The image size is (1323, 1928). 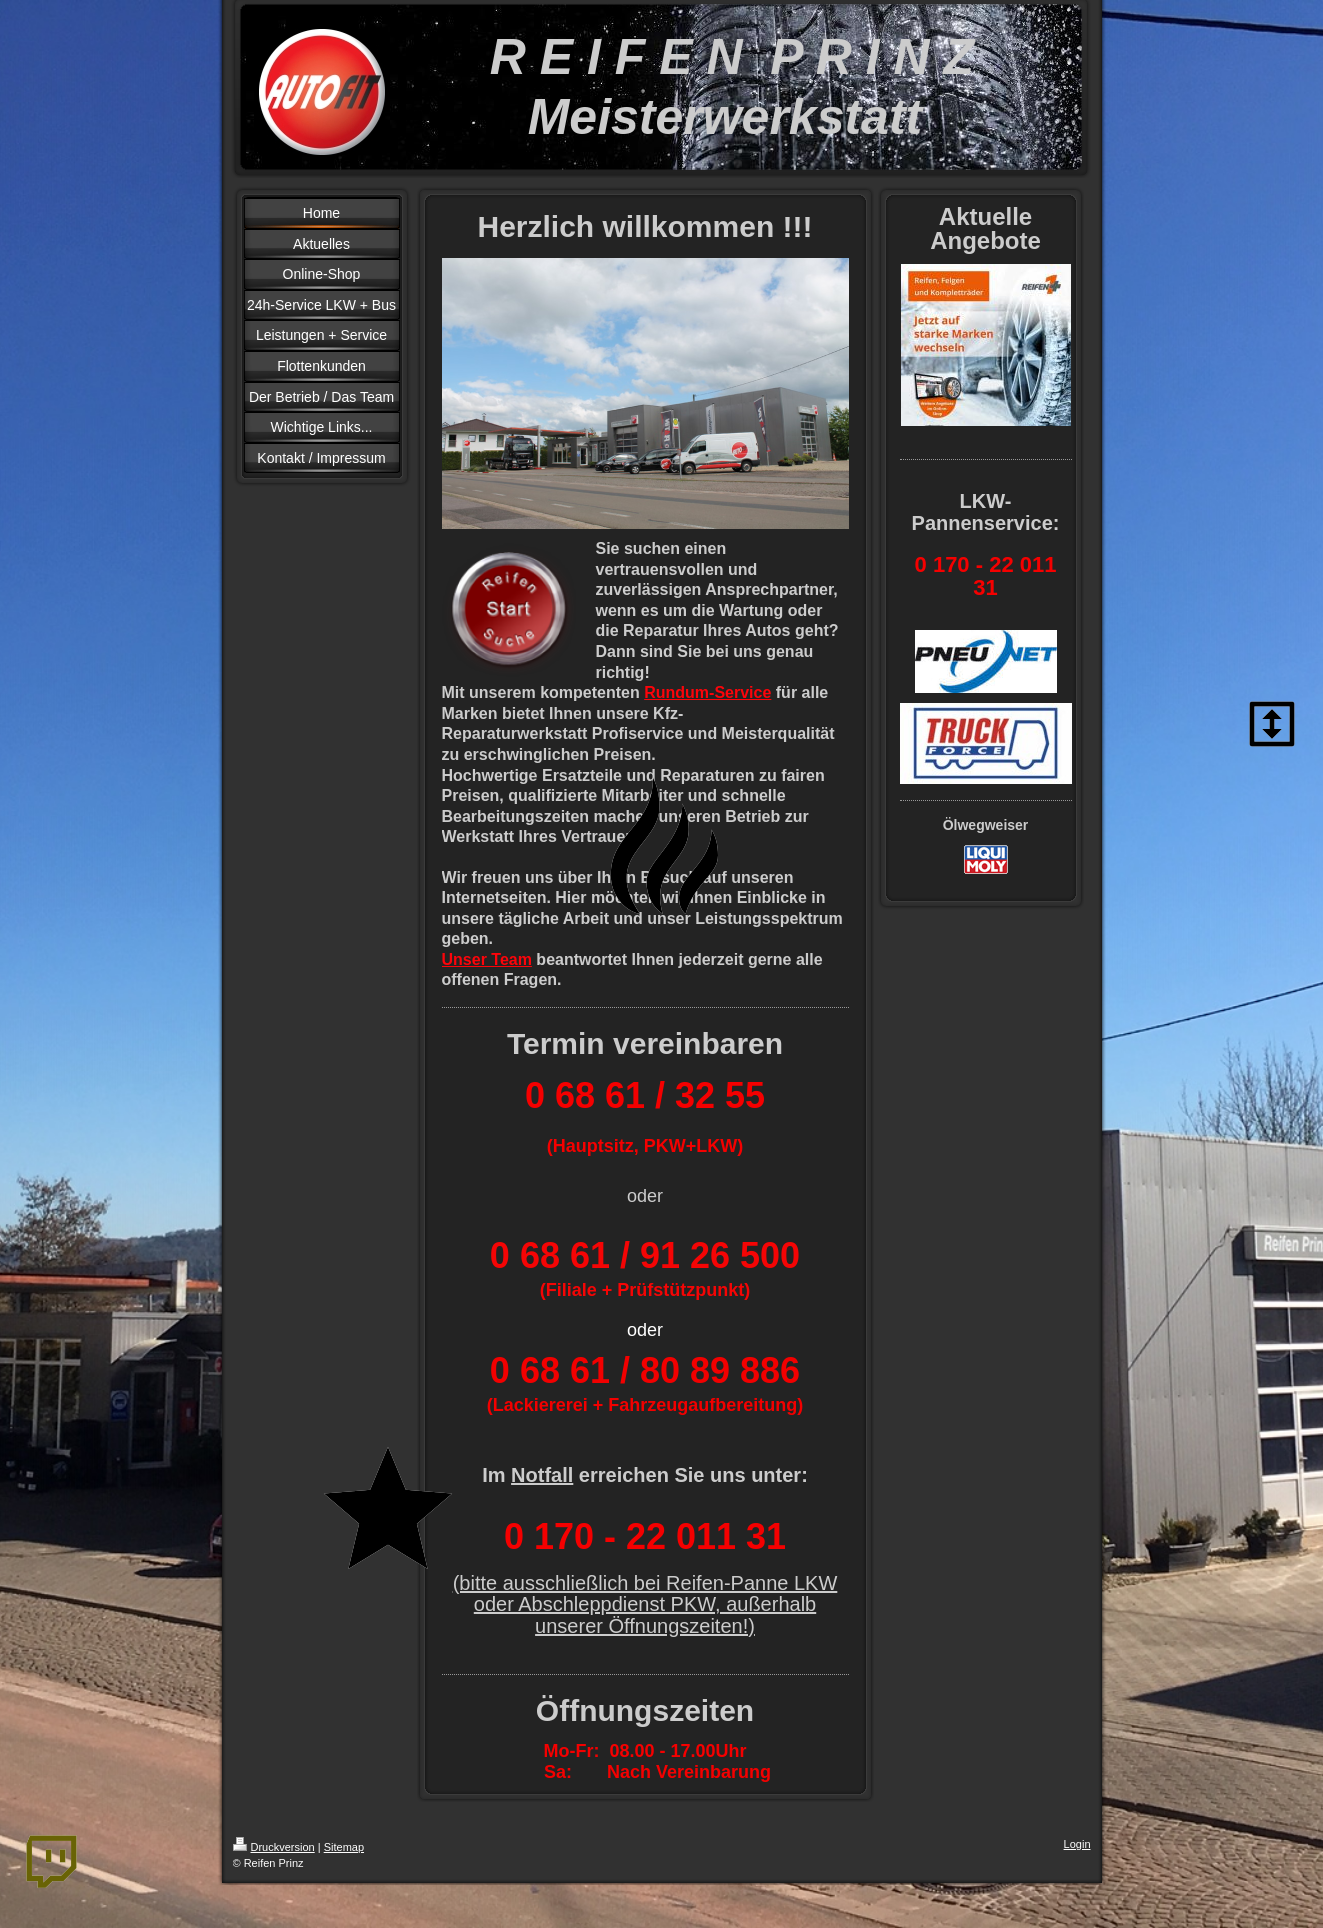 What do you see at coordinates (388, 1511) in the screenshot?
I see `mark item as favorite` at bounding box center [388, 1511].